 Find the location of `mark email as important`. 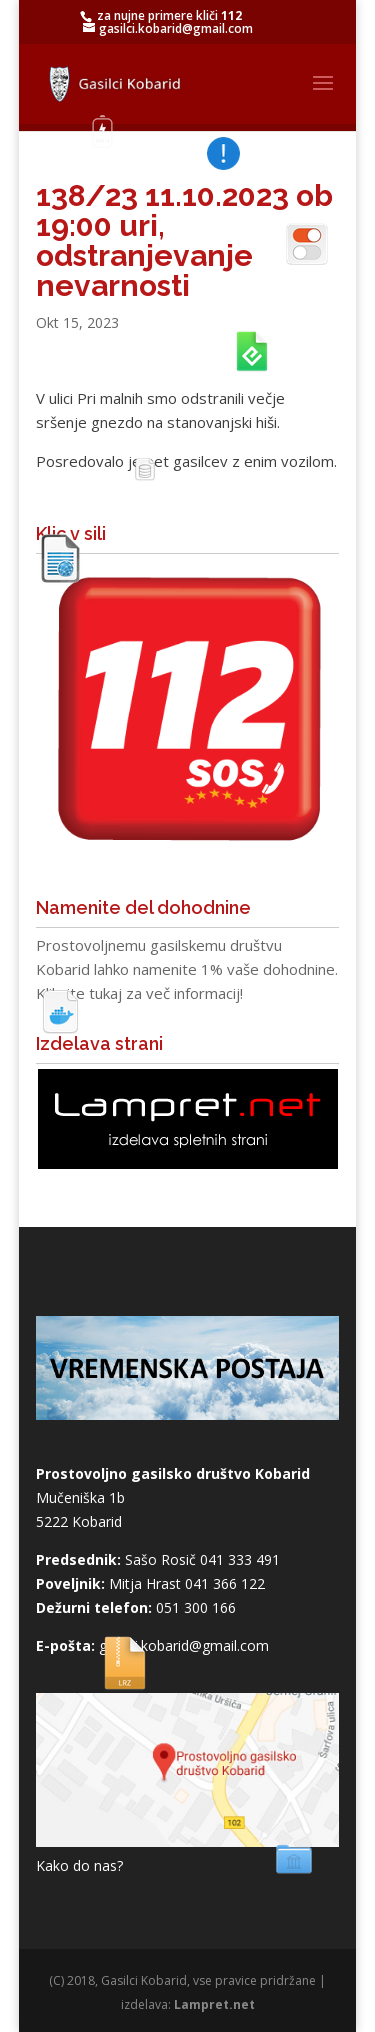

mark email as important is located at coordinates (223, 153).